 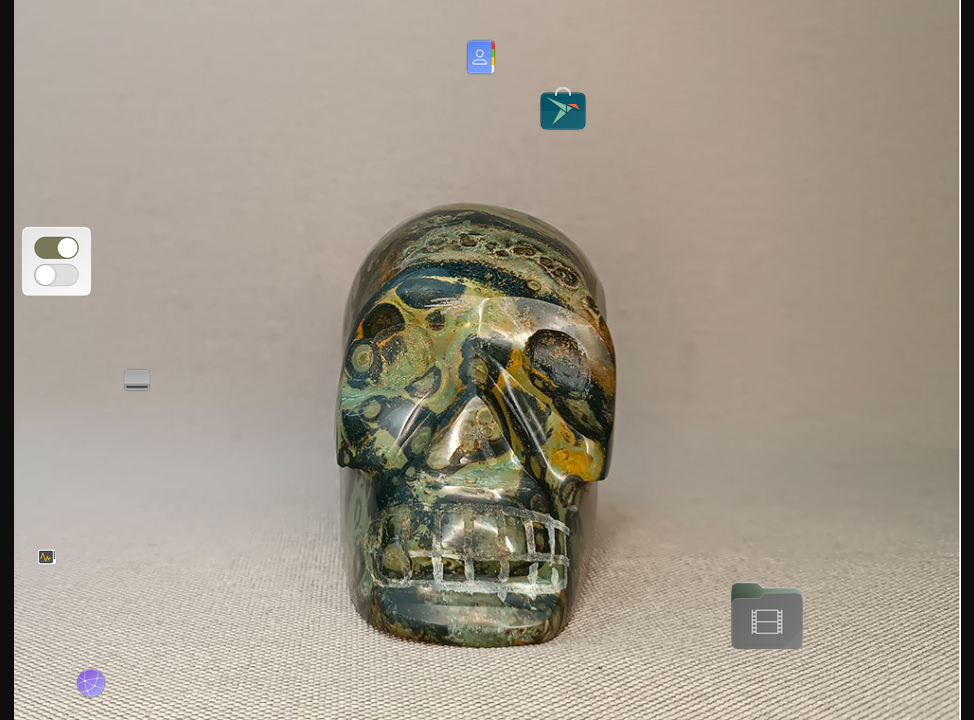 I want to click on open your videos folder, so click(x=767, y=616).